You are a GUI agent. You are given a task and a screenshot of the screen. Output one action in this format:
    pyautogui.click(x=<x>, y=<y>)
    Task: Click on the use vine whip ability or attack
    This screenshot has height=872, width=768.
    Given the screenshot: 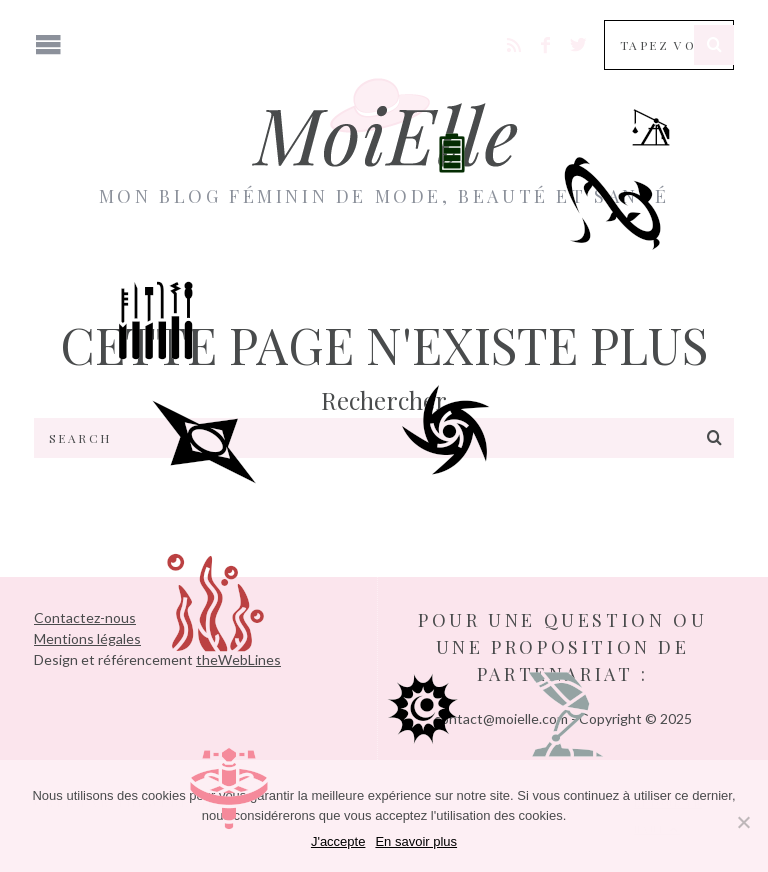 What is the action you would take?
    pyautogui.click(x=612, y=202)
    